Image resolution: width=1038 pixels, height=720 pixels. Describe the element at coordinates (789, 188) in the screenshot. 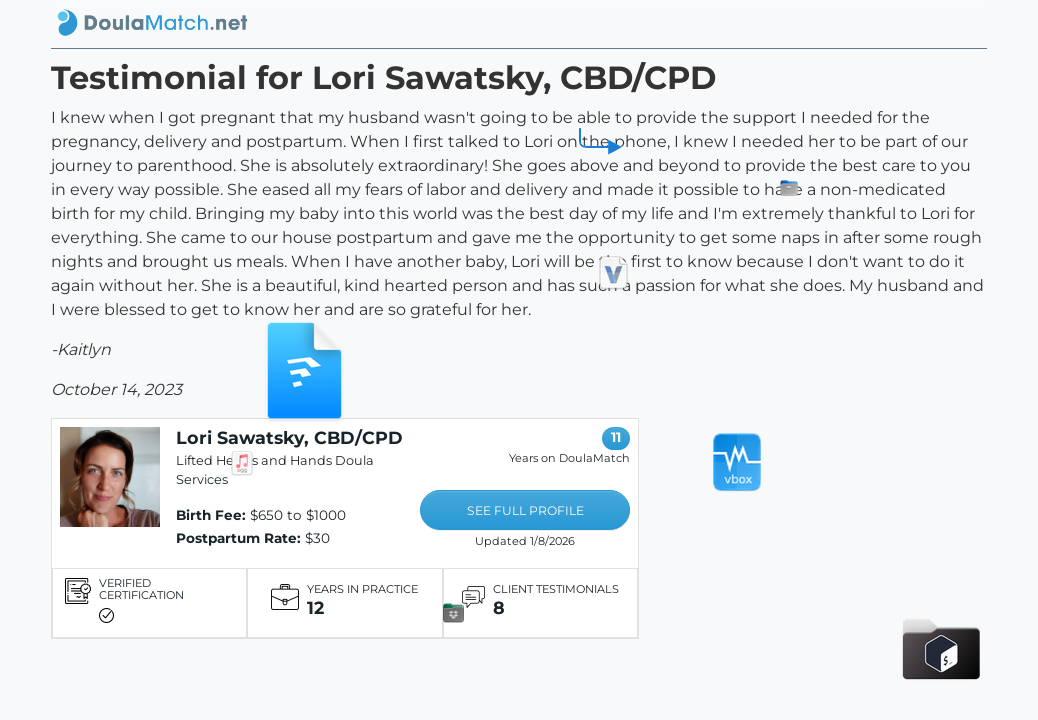

I see `open the files application` at that location.